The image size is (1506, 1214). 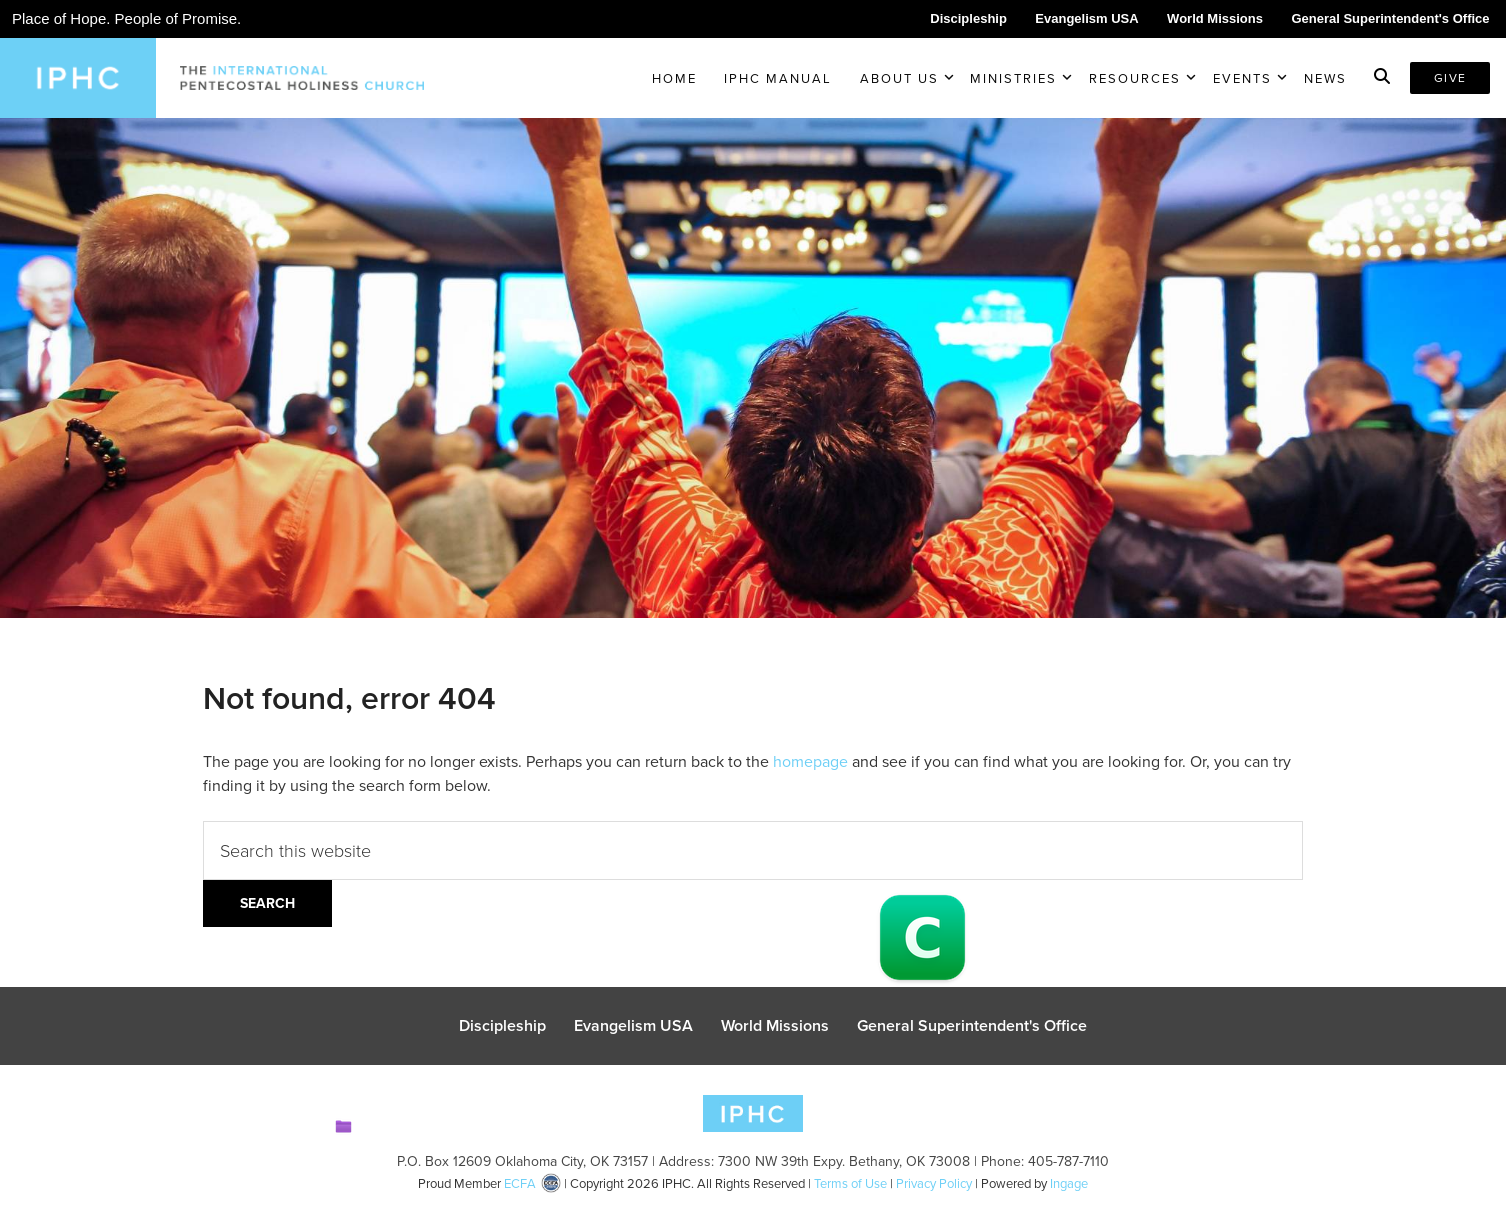 What do you see at coordinates (343, 1126) in the screenshot?
I see `open folder containing files` at bounding box center [343, 1126].